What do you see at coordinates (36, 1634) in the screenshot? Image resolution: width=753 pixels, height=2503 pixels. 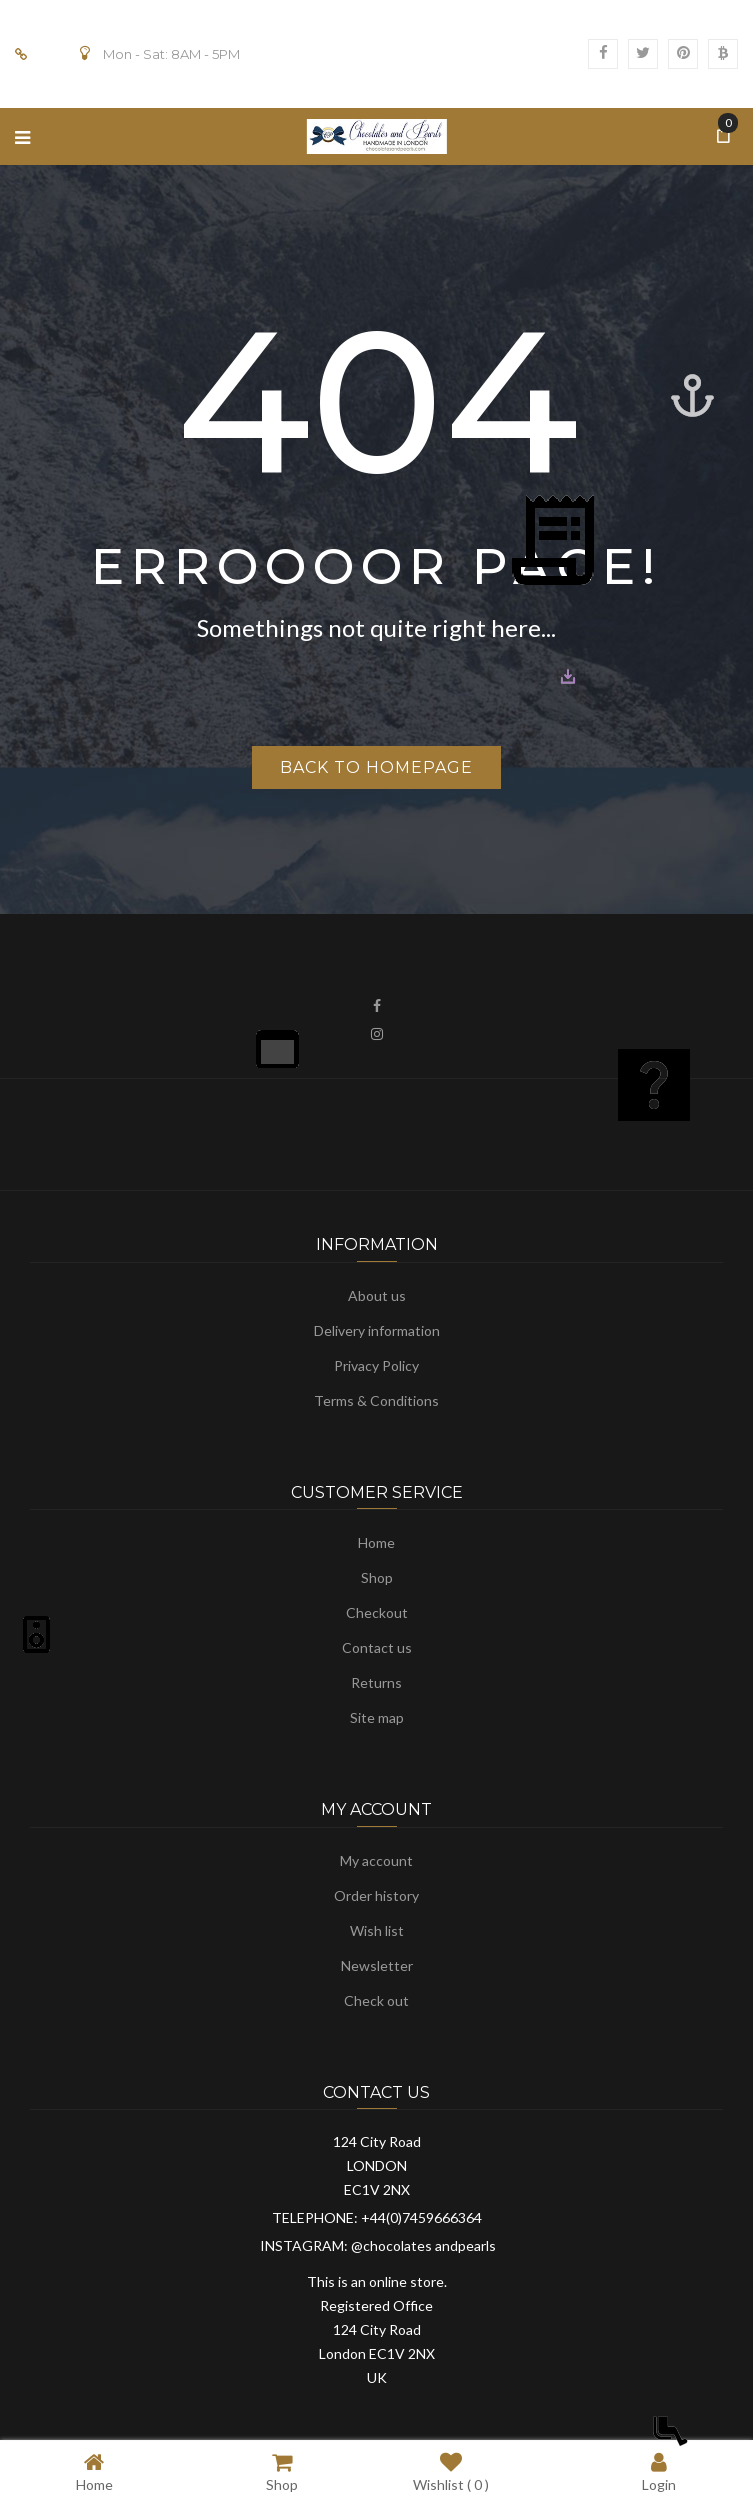 I see `adjust speaker or audio output settings` at bounding box center [36, 1634].